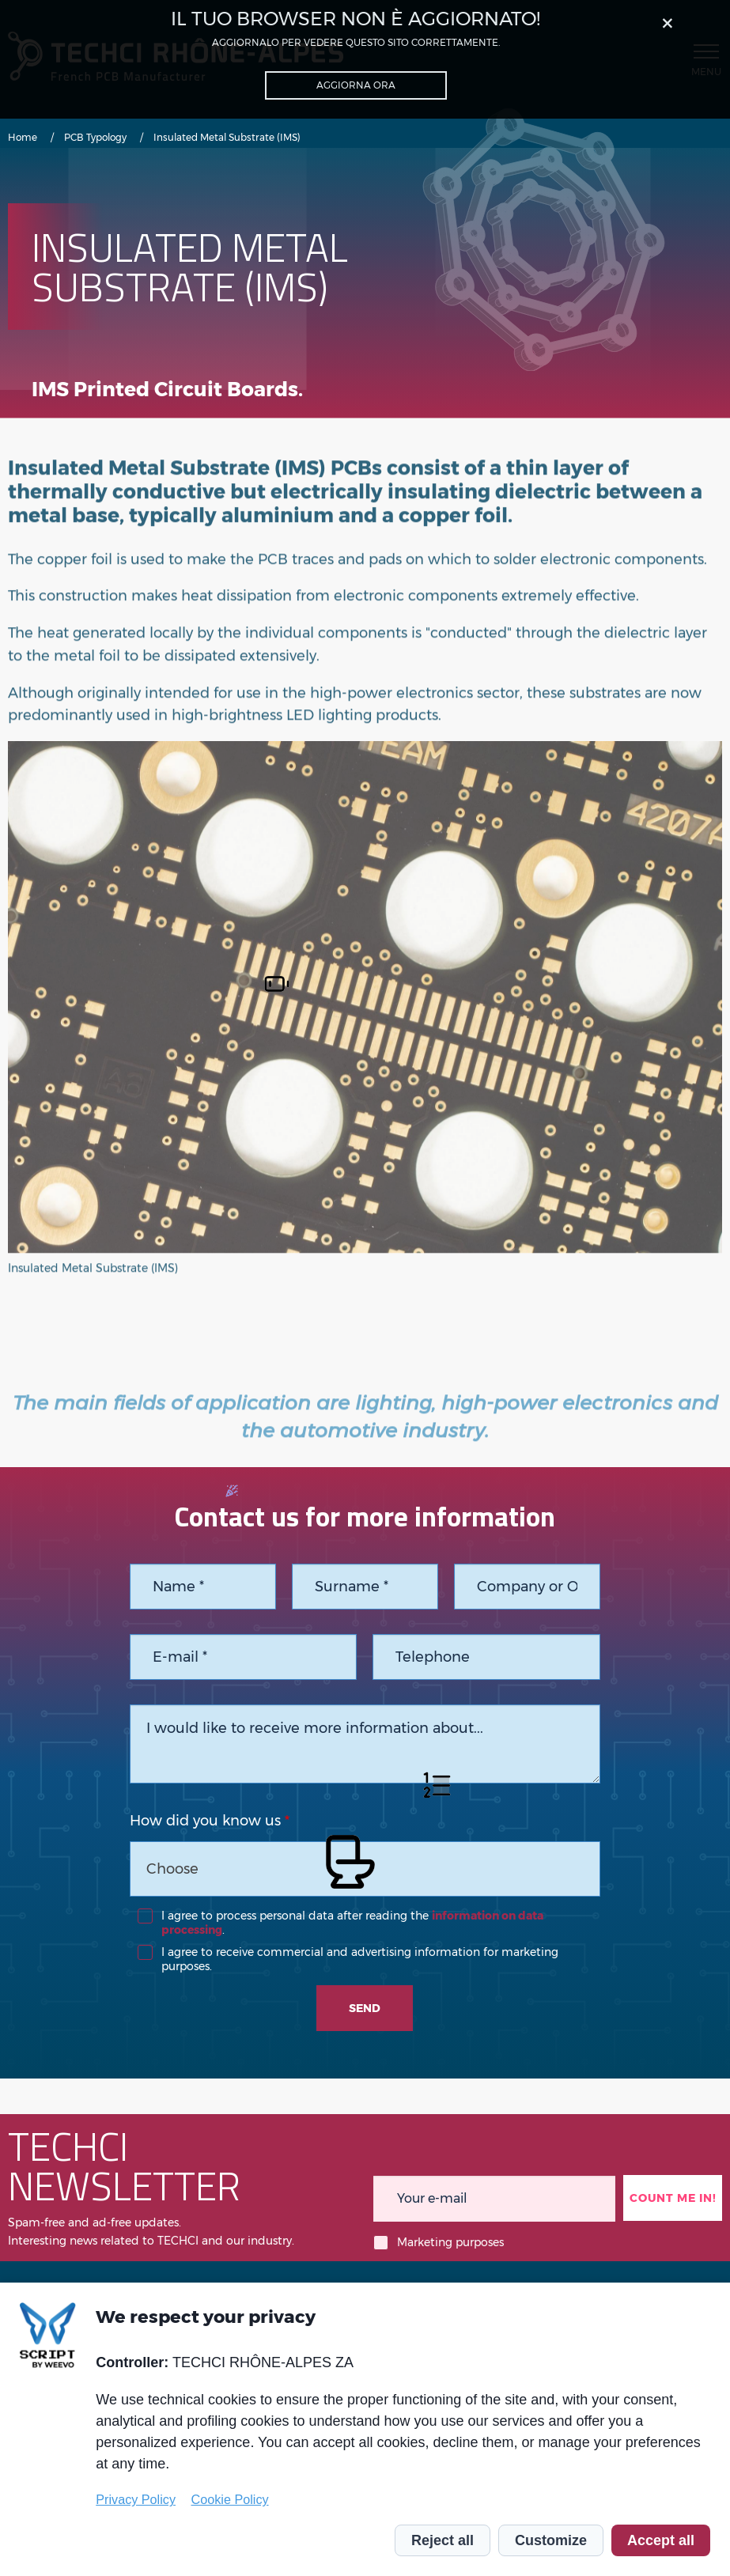  Describe the element at coordinates (277, 984) in the screenshot. I see `indicates low battery level` at that location.